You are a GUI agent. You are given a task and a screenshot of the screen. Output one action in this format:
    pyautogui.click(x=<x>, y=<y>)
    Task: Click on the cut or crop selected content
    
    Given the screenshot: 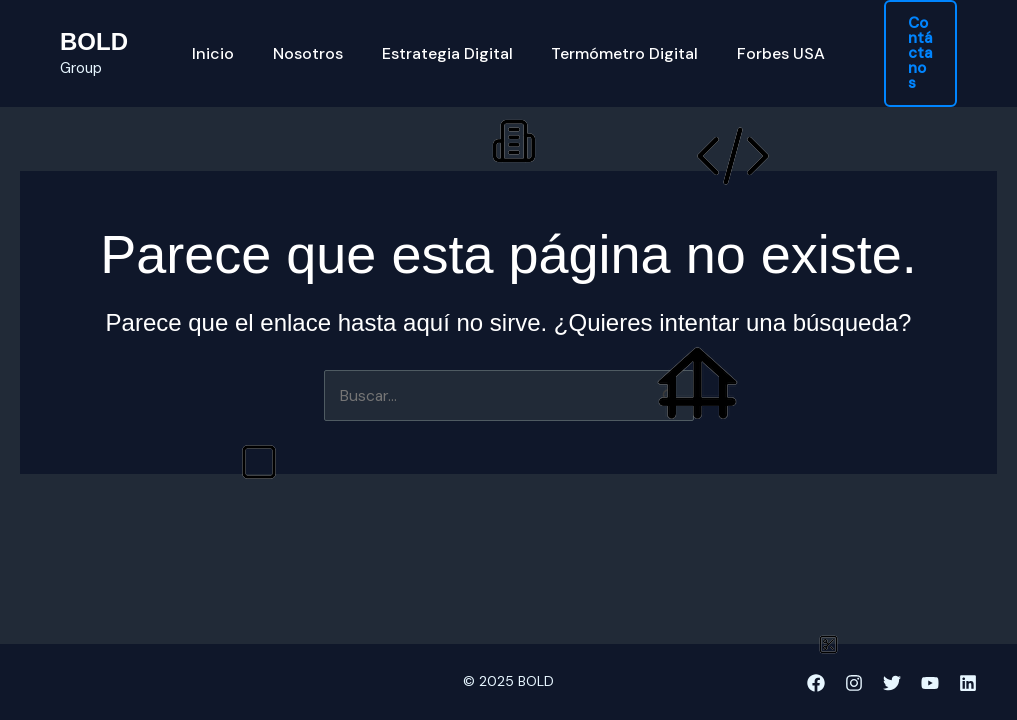 What is the action you would take?
    pyautogui.click(x=828, y=644)
    